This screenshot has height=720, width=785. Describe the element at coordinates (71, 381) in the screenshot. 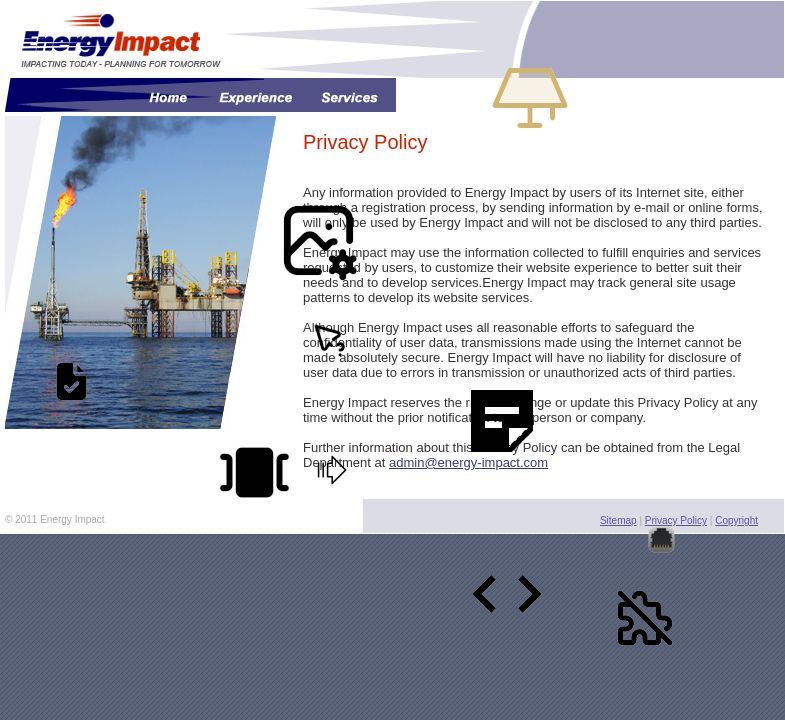

I see `file successfully uploaded or saved` at that location.